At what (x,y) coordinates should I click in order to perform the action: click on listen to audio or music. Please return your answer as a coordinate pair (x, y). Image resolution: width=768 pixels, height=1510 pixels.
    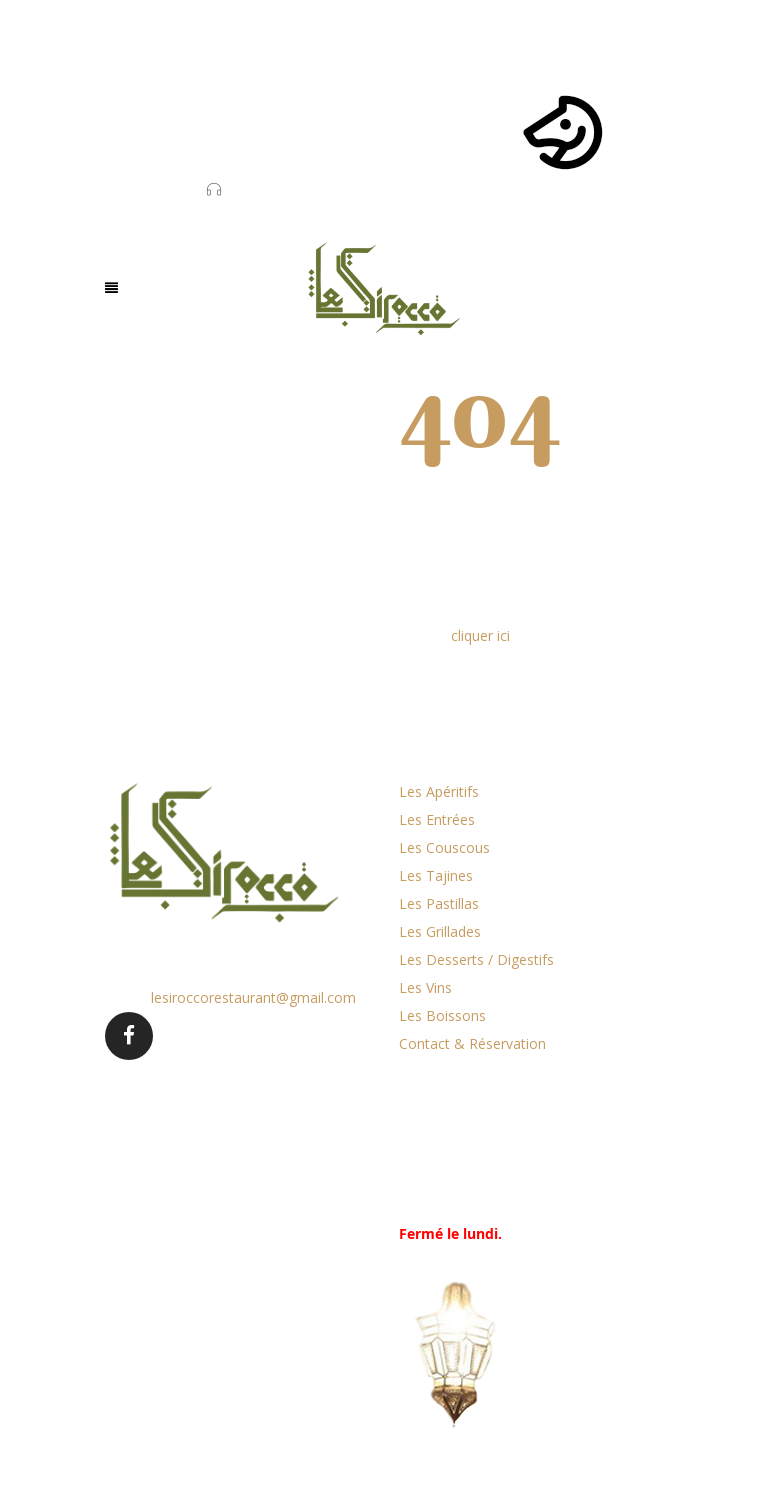
    Looking at the image, I should click on (214, 190).